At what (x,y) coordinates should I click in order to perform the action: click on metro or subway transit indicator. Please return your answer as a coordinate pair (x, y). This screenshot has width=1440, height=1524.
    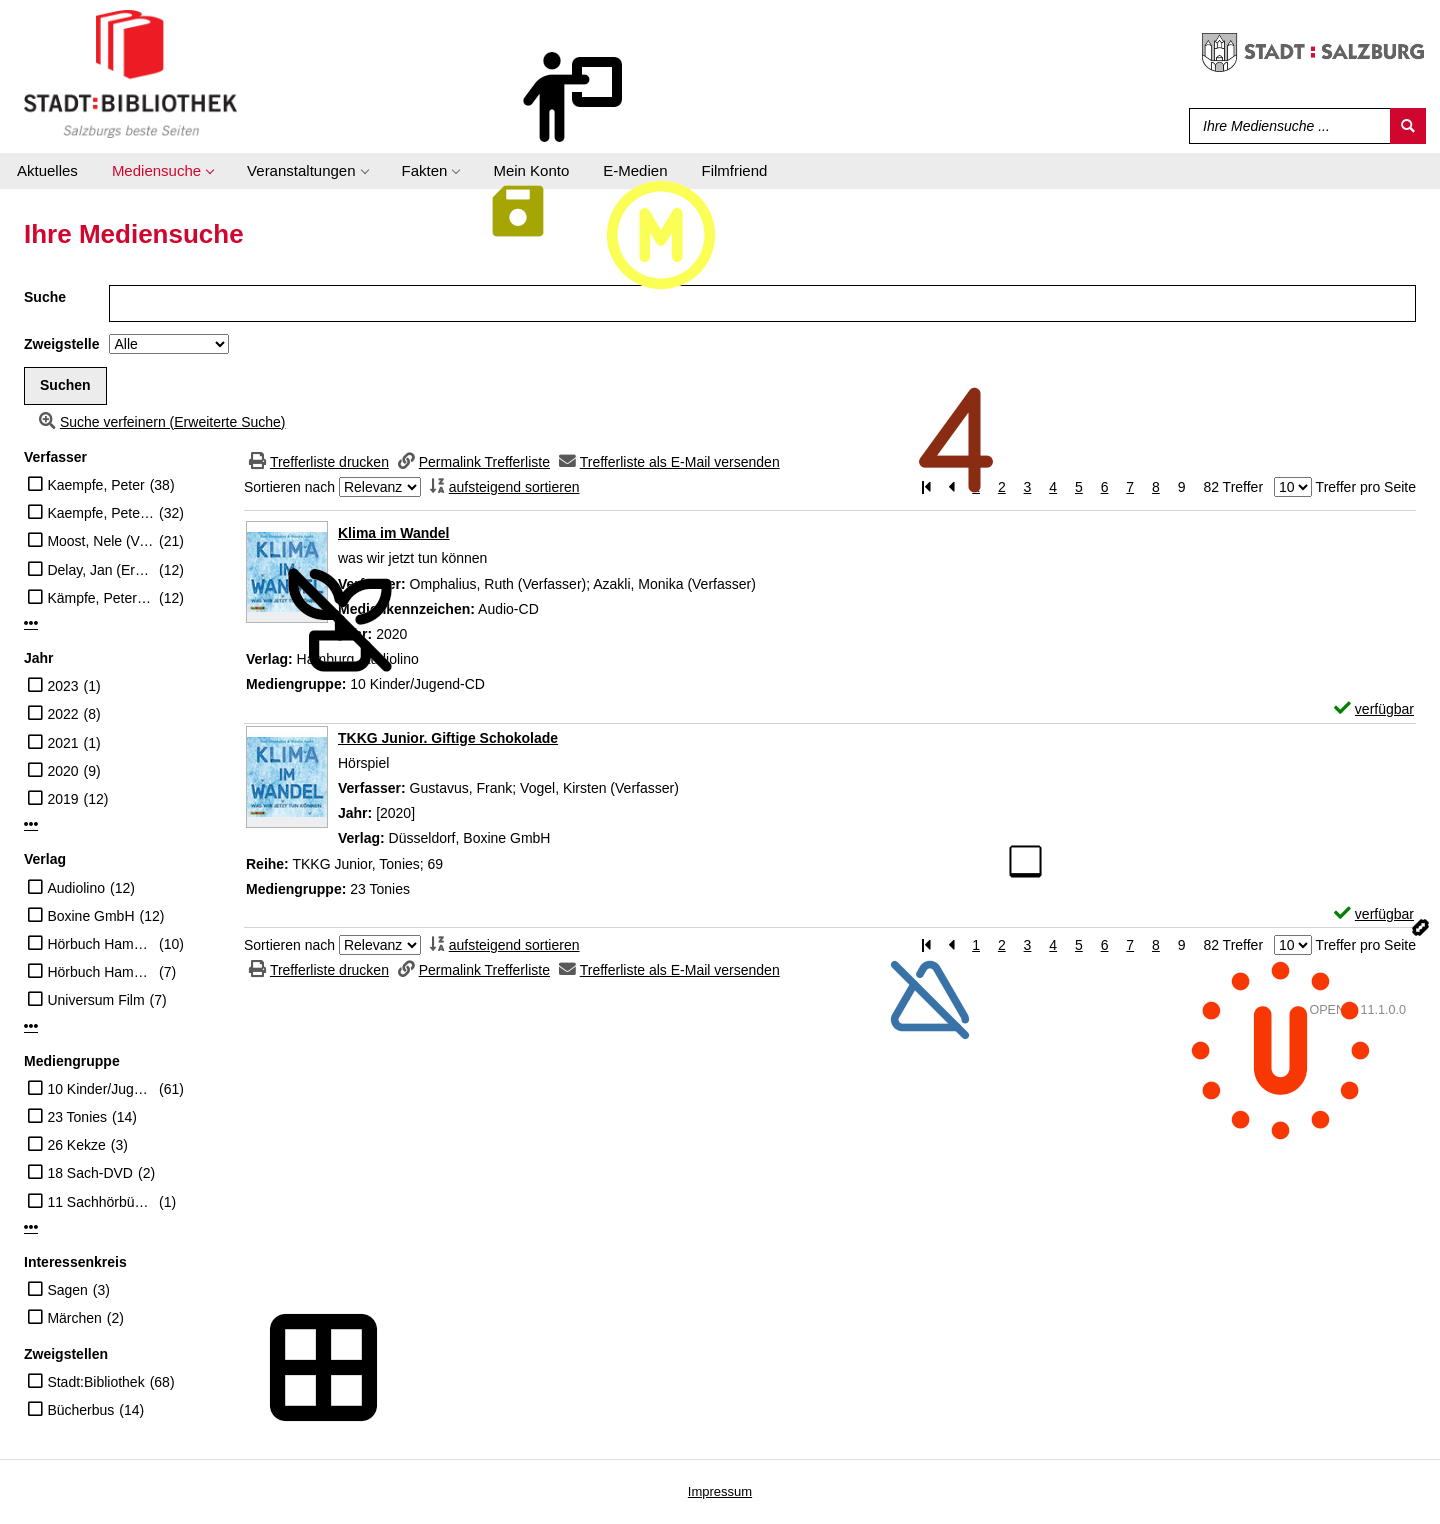
    Looking at the image, I should click on (661, 235).